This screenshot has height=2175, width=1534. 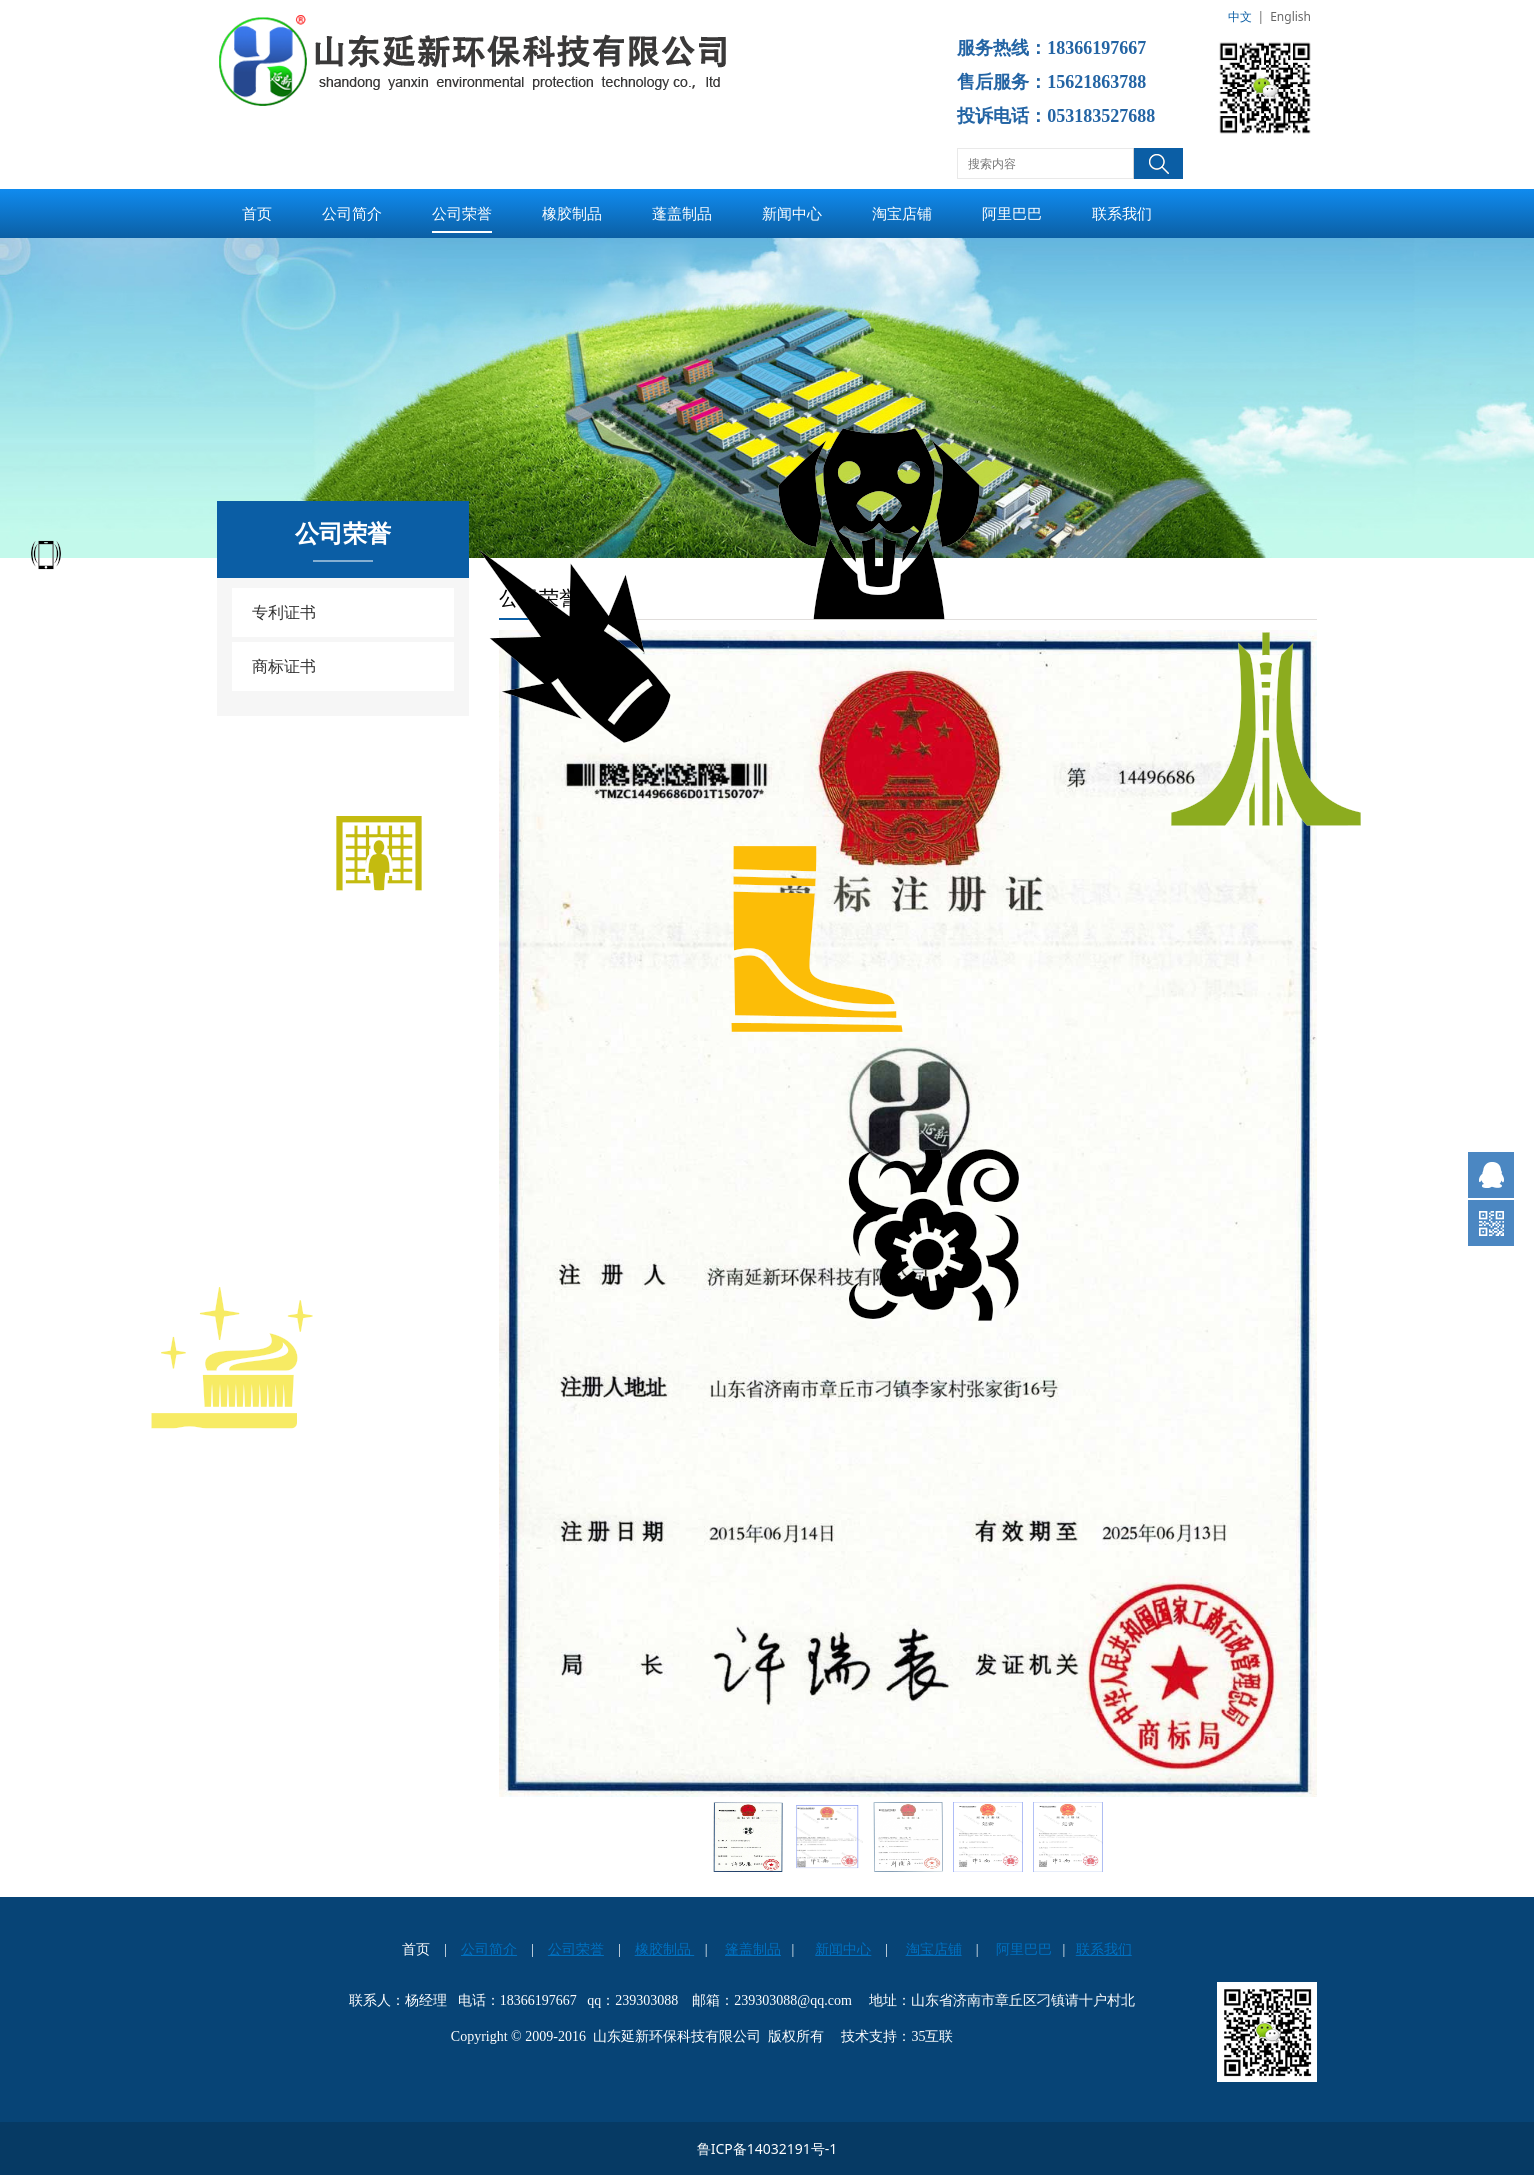 What do you see at coordinates (934, 1235) in the screenshot?
I see `decorative floral element for game UI` at bounding box center [934, 1235].